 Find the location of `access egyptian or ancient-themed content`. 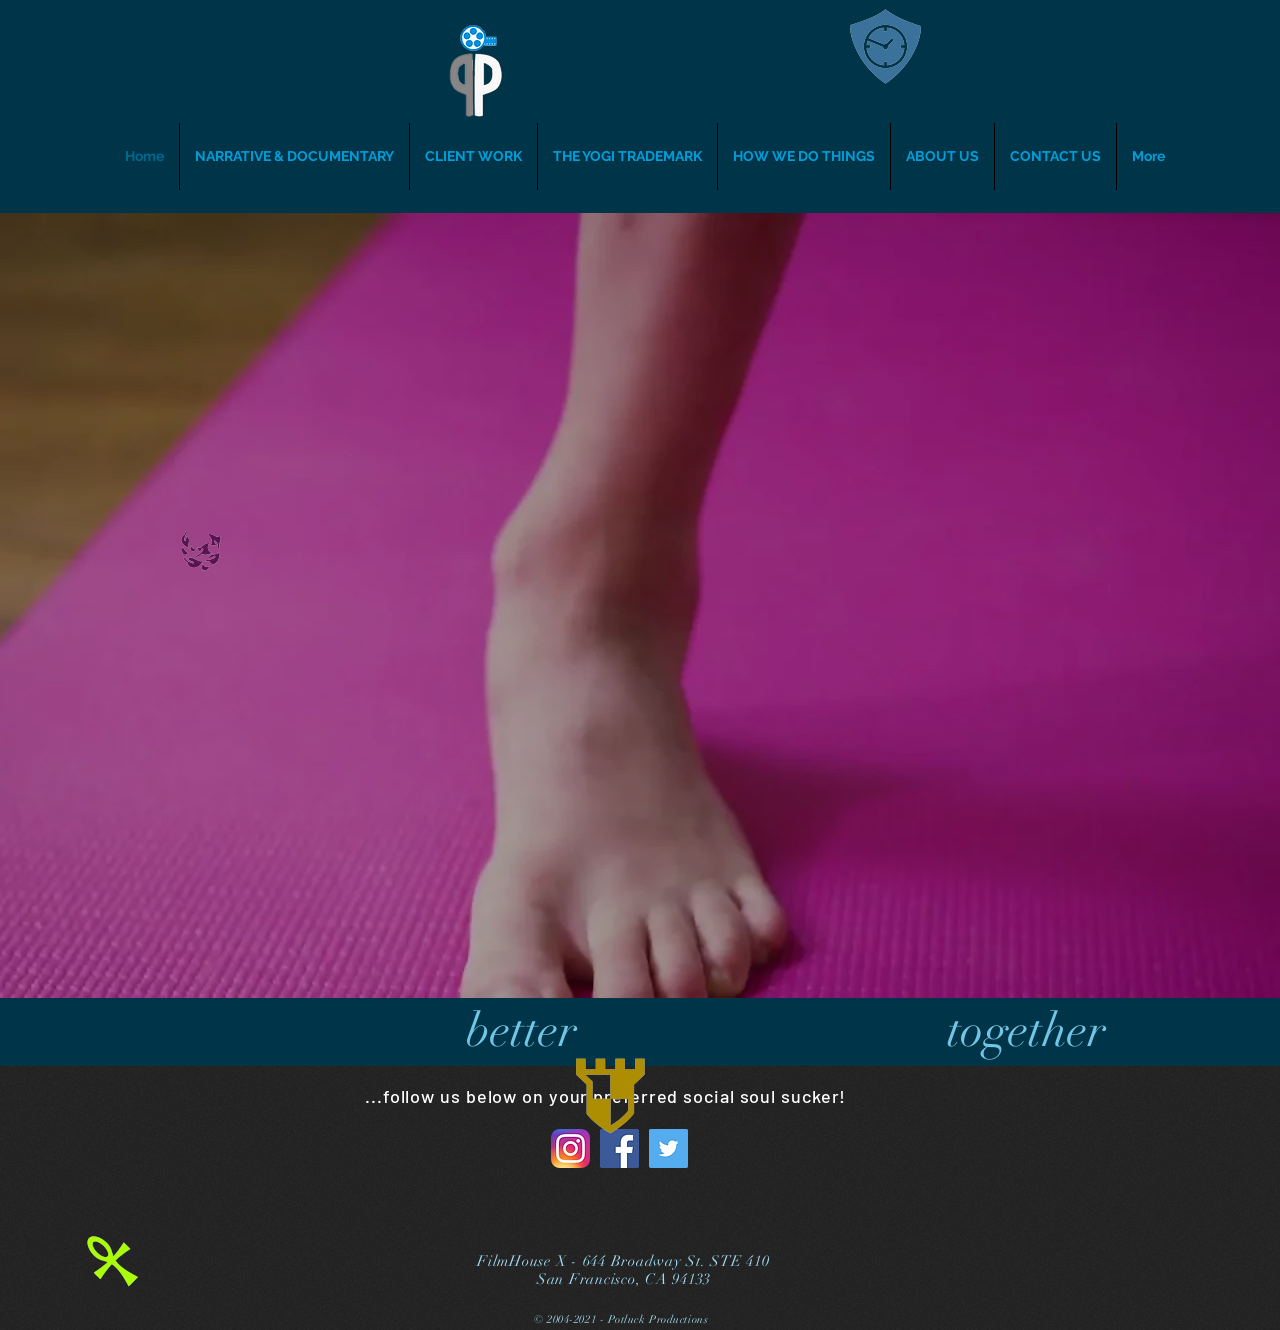

access egyptian or ancient-themed content is located at coordinates (112, 1261).